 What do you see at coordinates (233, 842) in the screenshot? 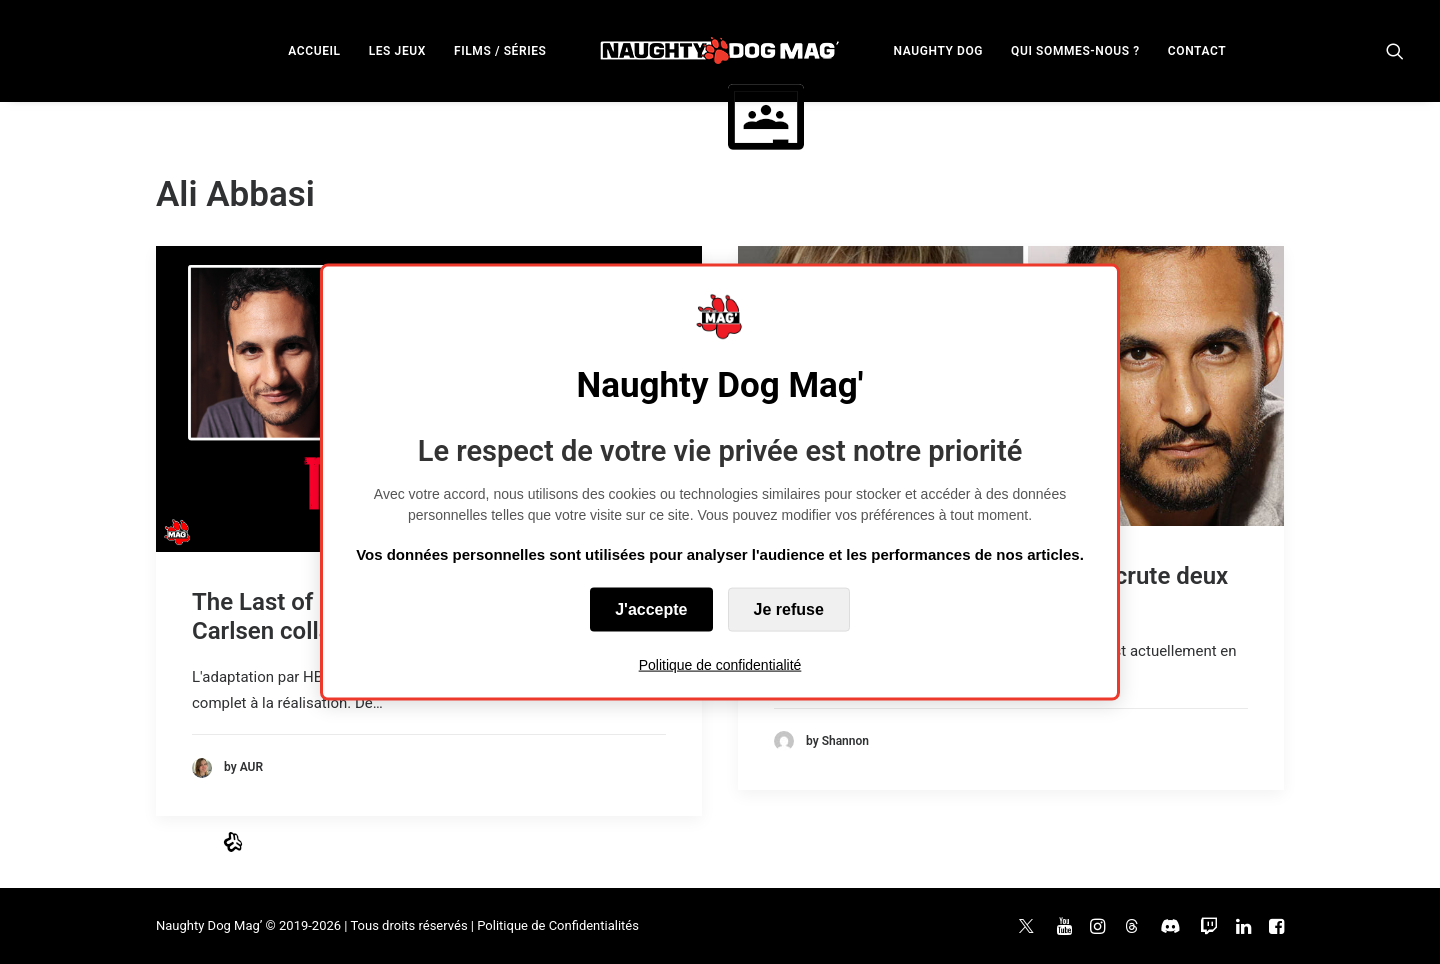
I see `open webmin server administration panel` at bounding box center [233, 842].